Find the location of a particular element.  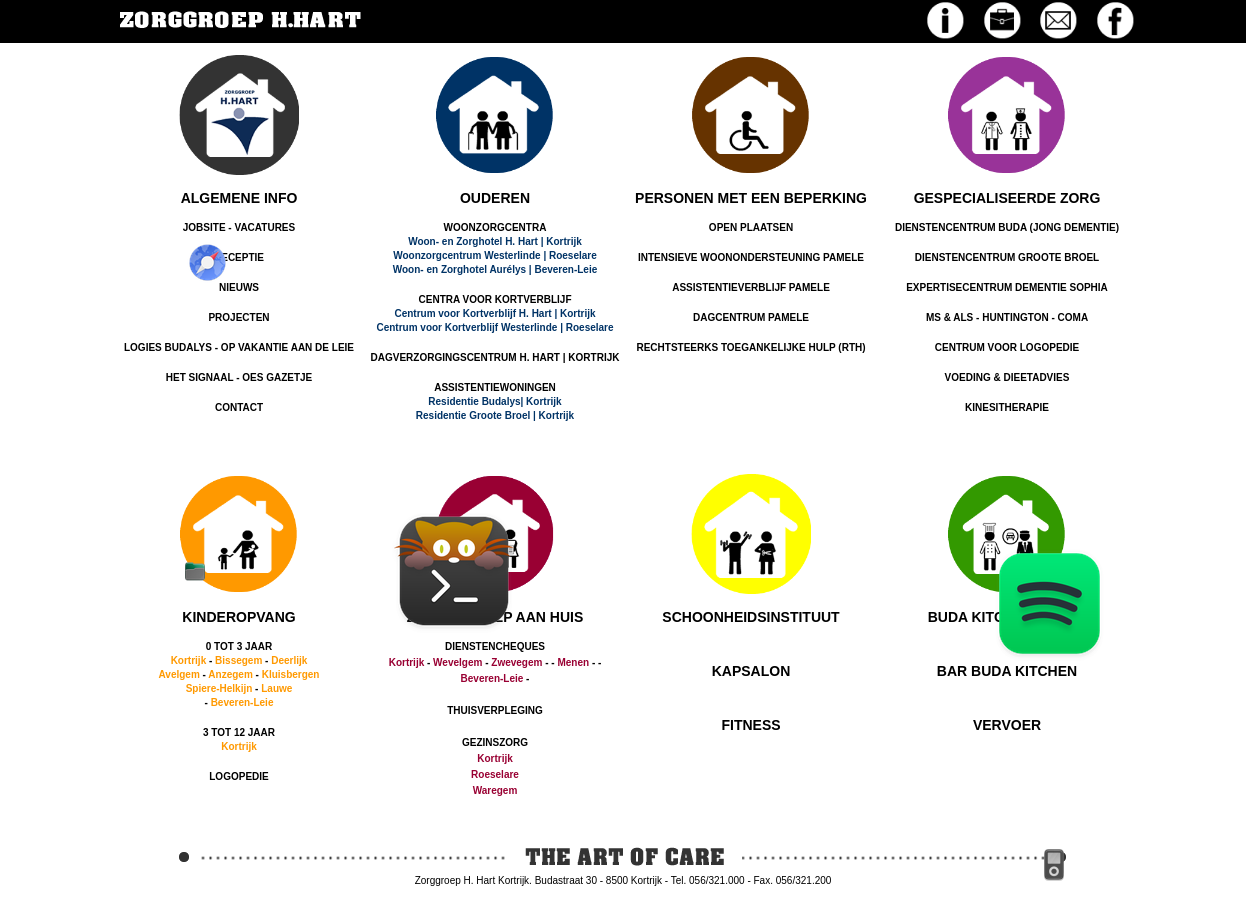

drop files here to move them into this folder is located at coordinates (195, 571).